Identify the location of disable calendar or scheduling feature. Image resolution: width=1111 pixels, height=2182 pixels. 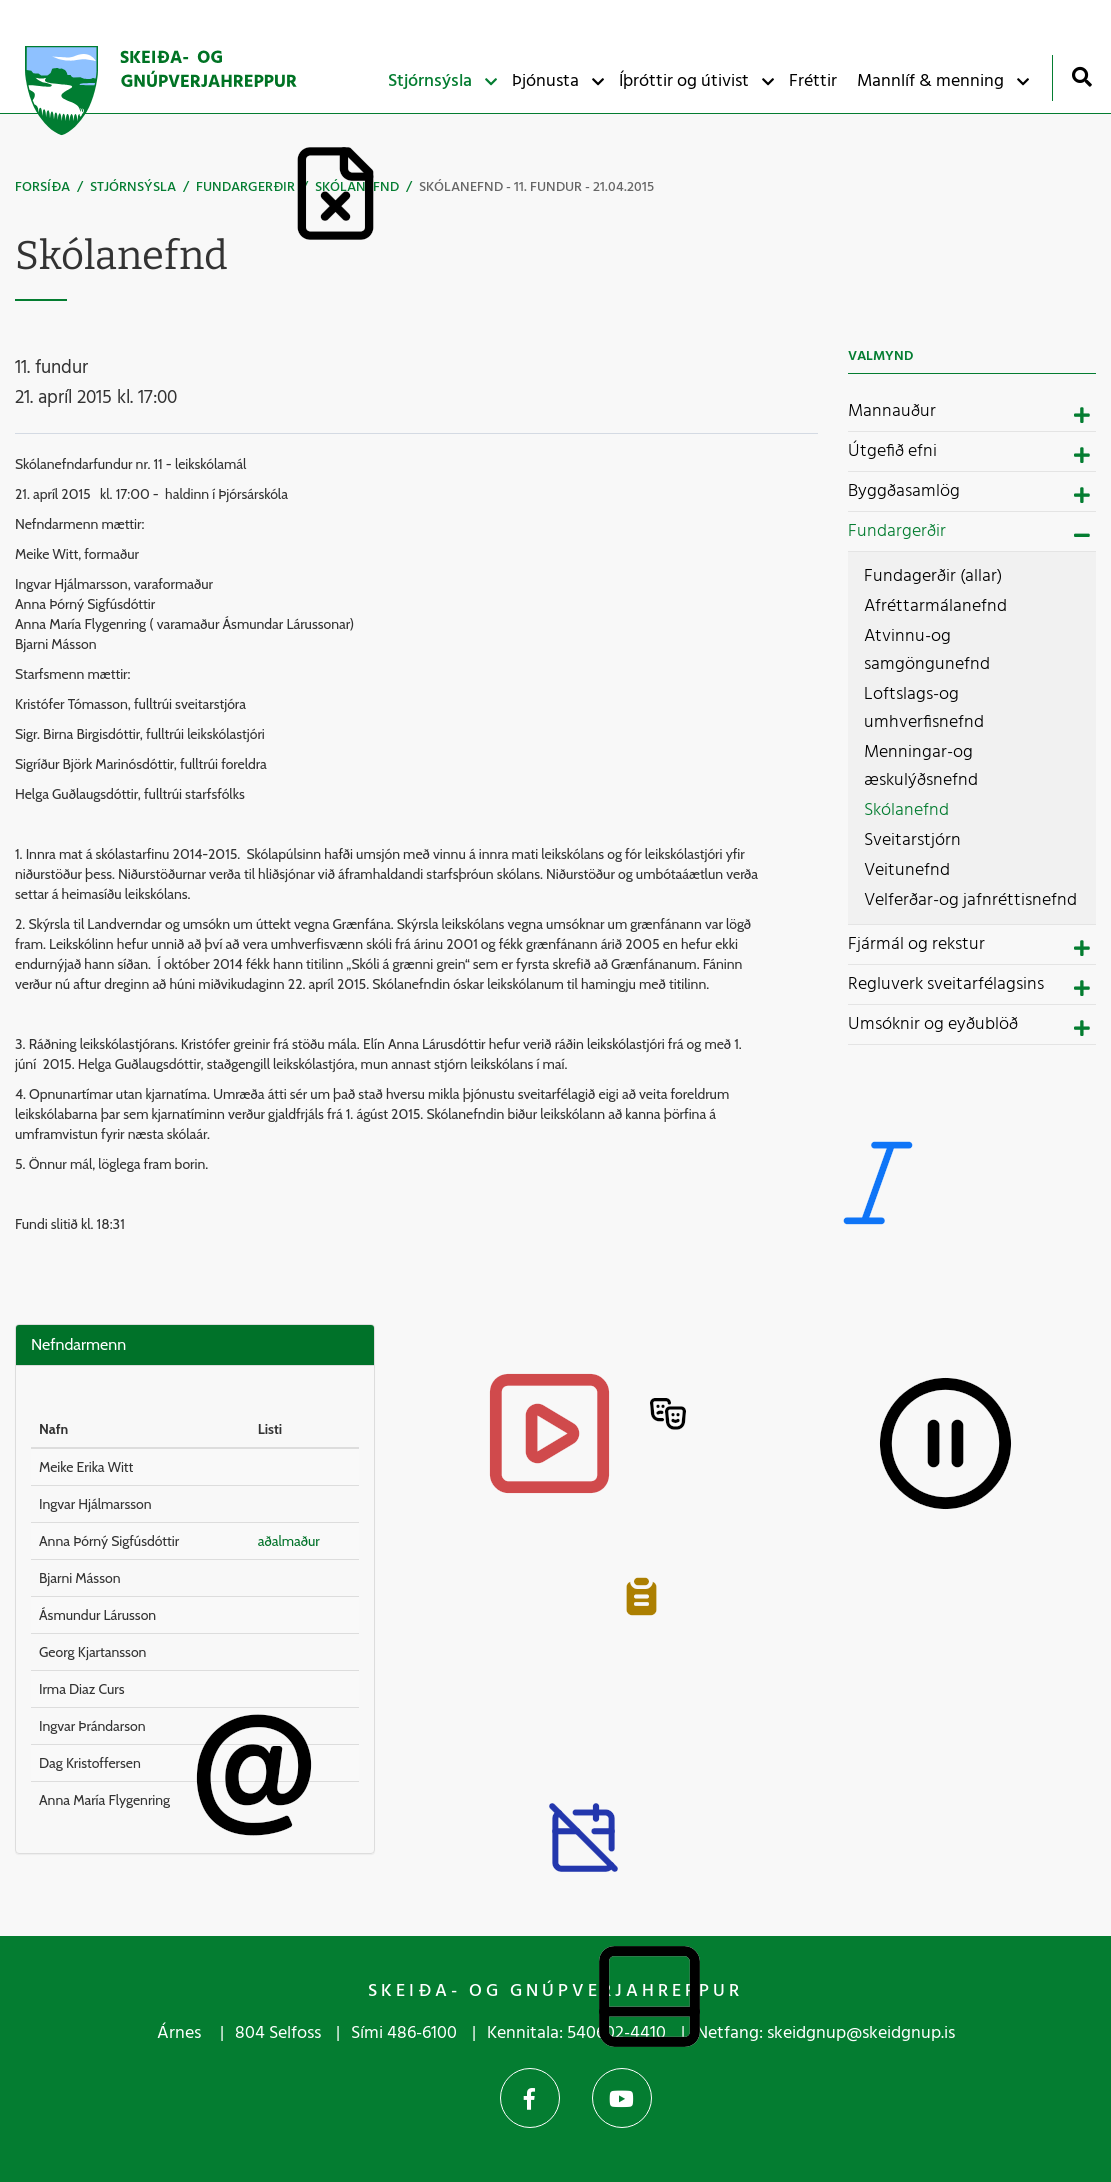
(583, 1837).